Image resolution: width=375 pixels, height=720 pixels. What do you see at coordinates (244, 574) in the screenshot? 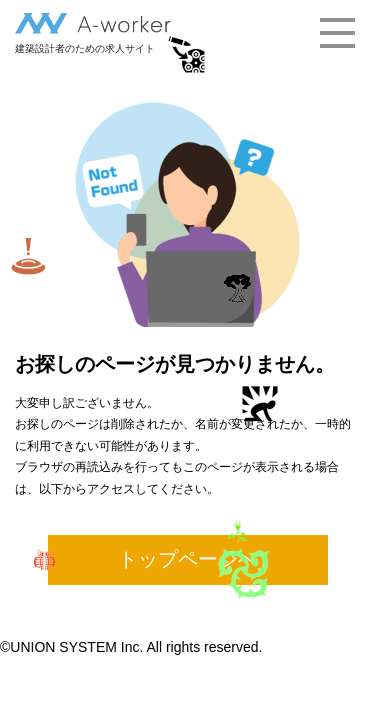
I see `represents a curse or debuff status effect` at bounding box center [244, 574].